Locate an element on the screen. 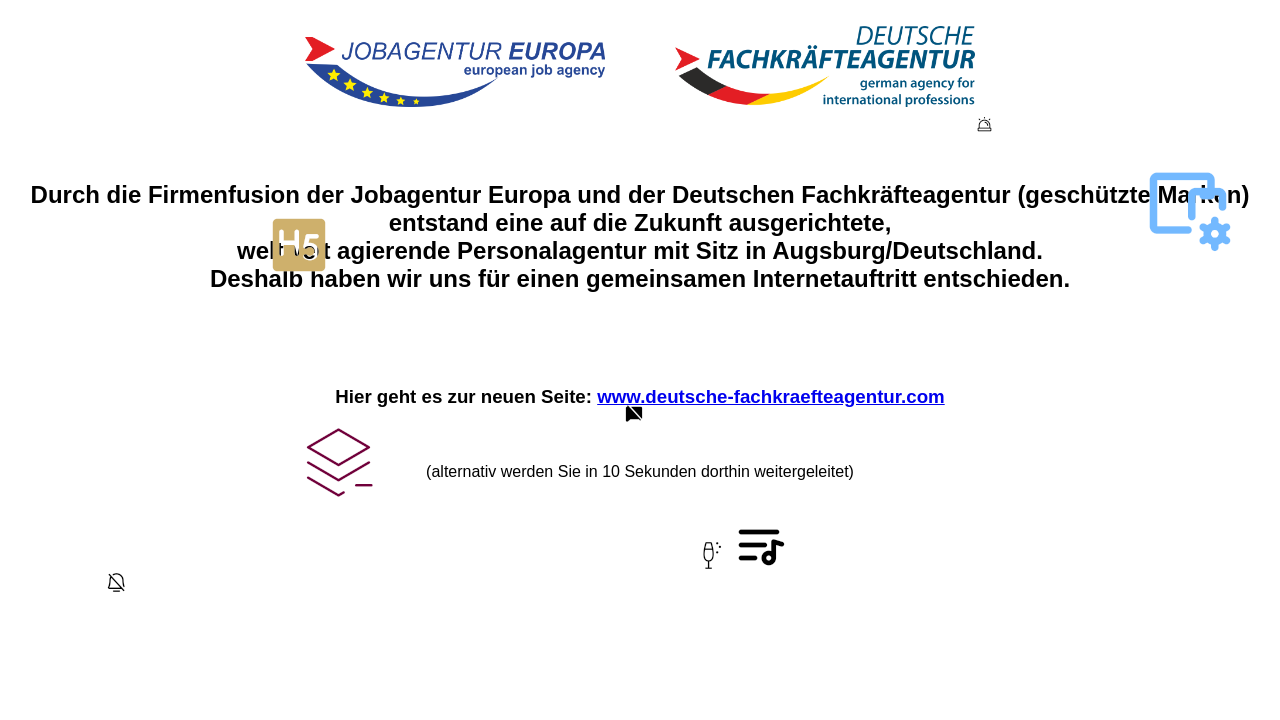 Image resolution: width=1280 pixels, height=720 pixels. mute notifications is located at coordinates (116, 582).